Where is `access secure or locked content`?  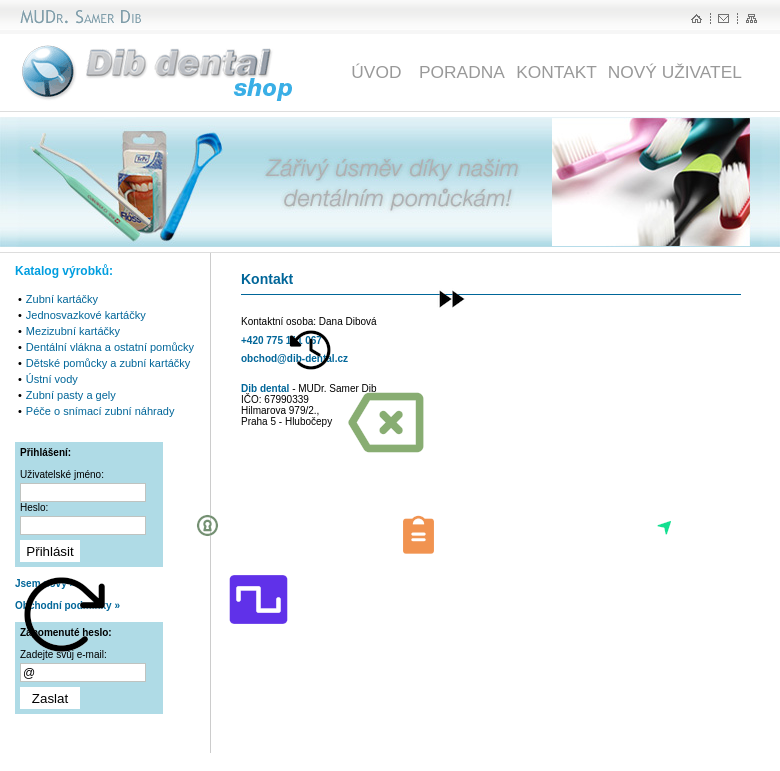 access secure or locked content is located at coordinates (207, 525).